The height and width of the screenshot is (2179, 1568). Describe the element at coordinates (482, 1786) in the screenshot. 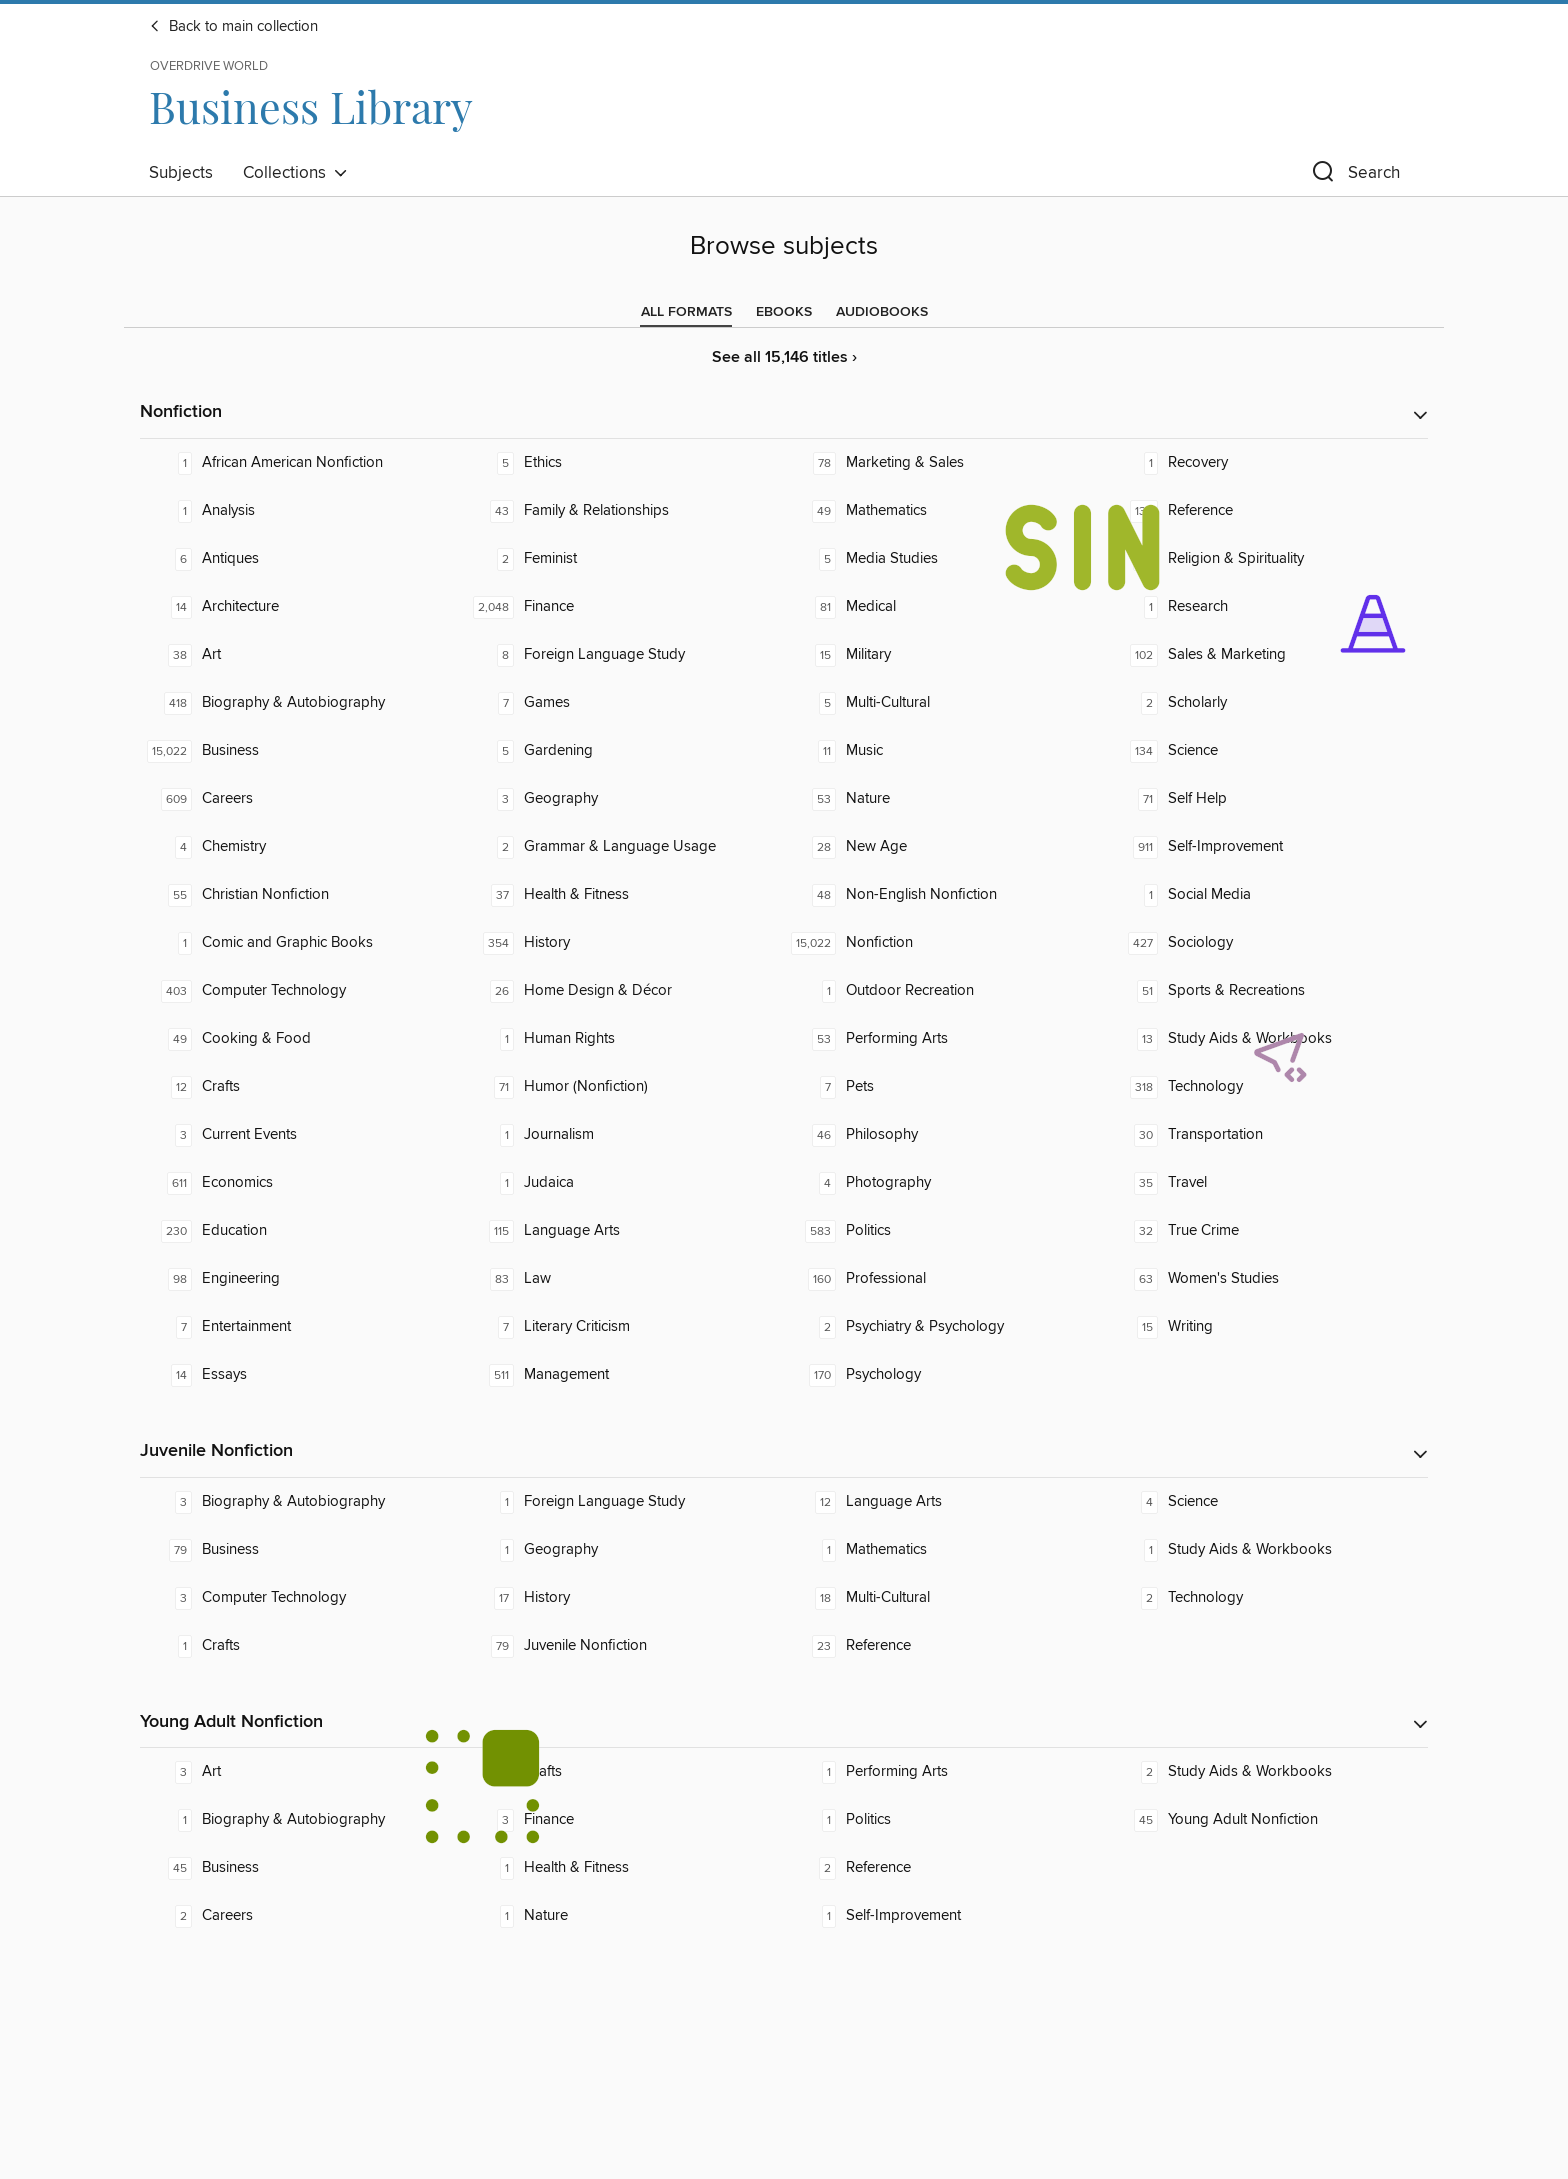

I see `align element to top-right corner` at that location.